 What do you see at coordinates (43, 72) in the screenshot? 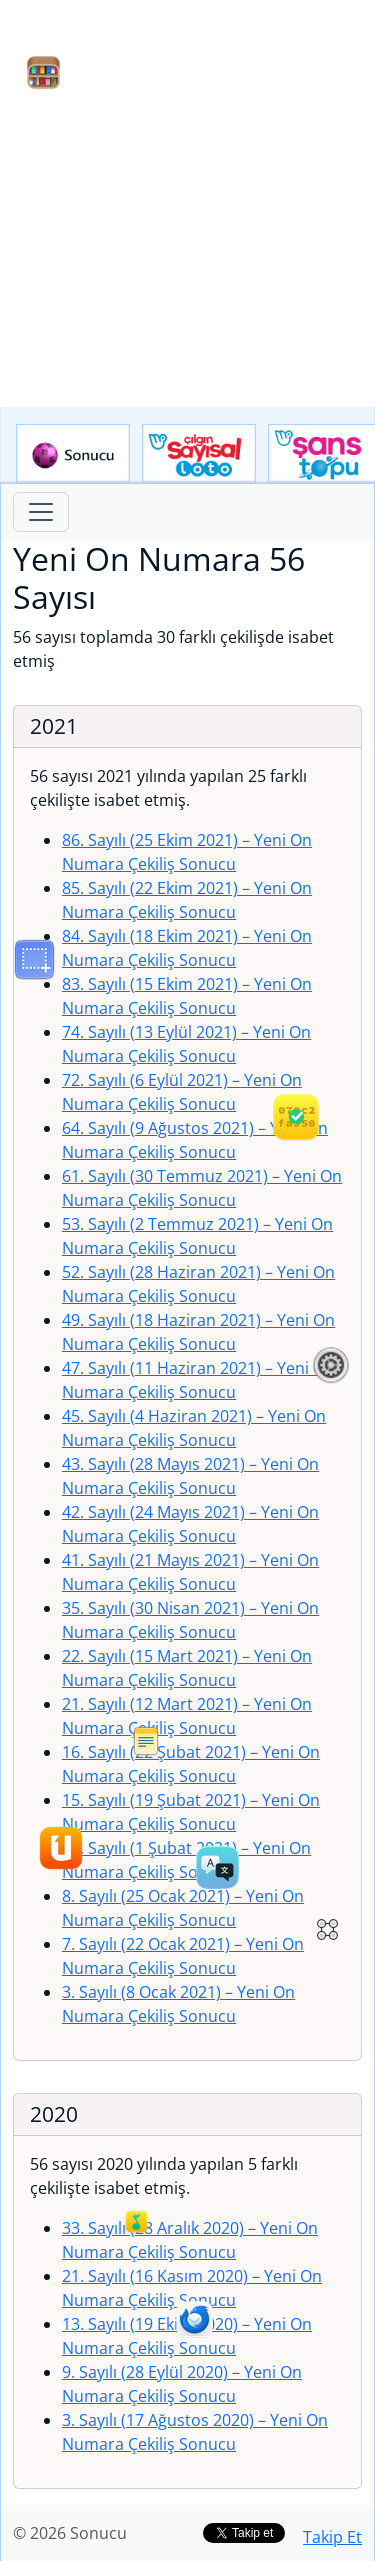
I see `open read it later app to view saved articles` at bounding box center [43, 72].